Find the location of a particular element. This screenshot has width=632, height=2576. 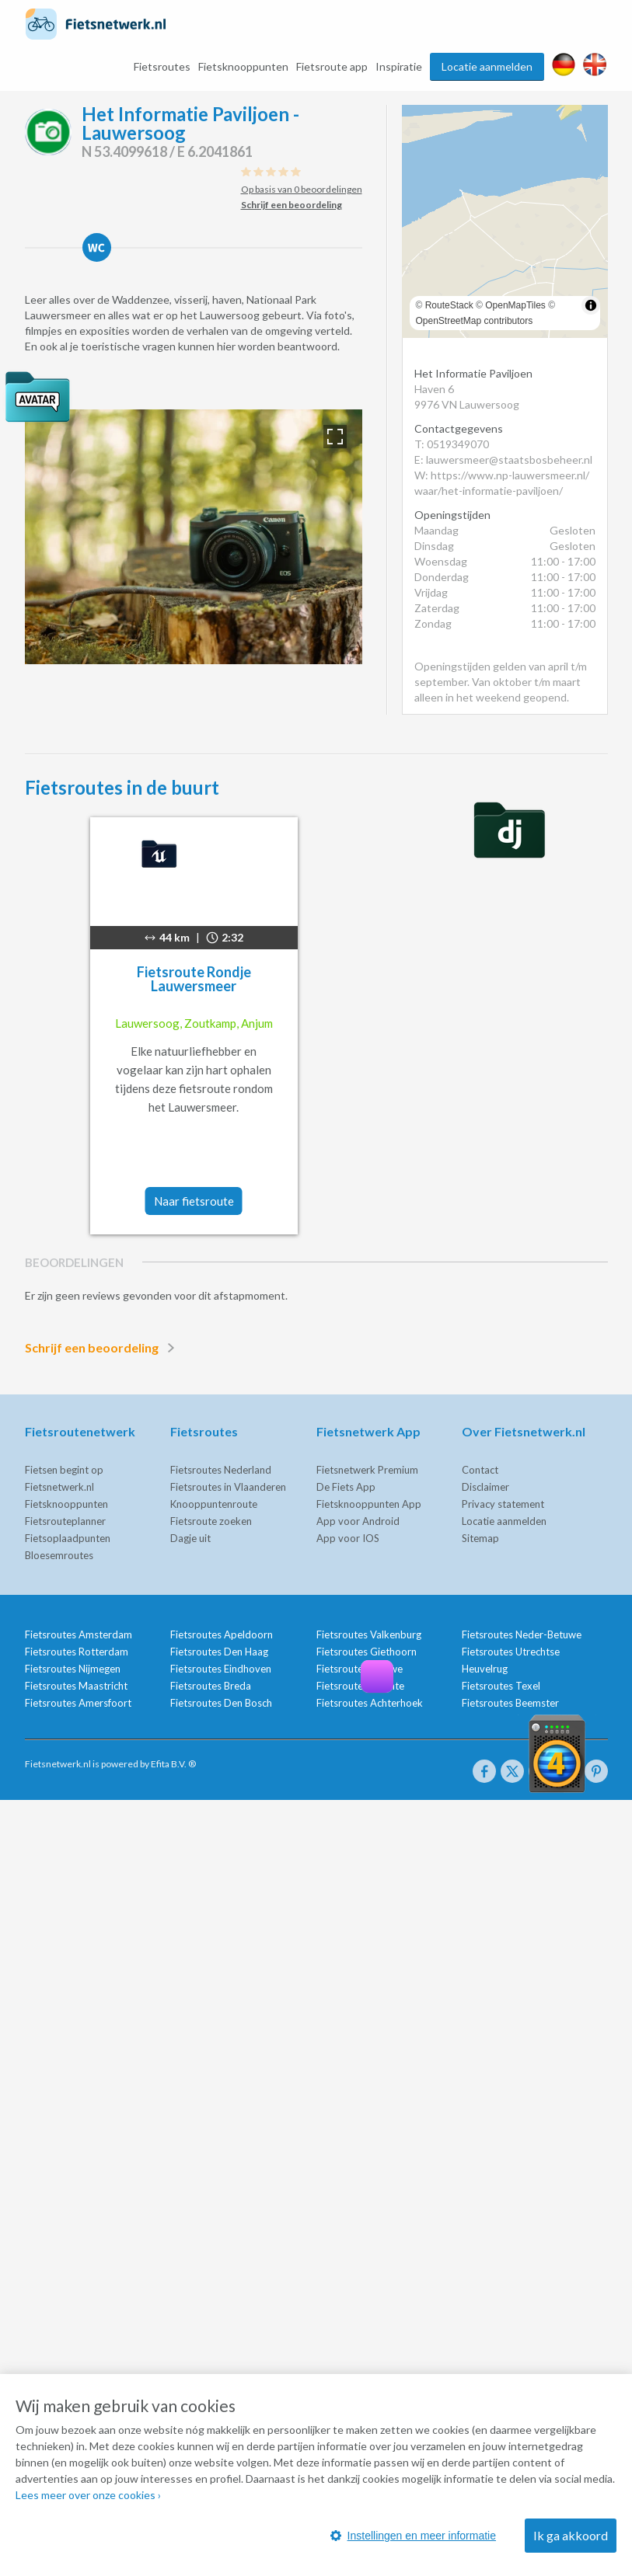

placeholder template for a macOS app icon is located at coordinates (377, 1676).